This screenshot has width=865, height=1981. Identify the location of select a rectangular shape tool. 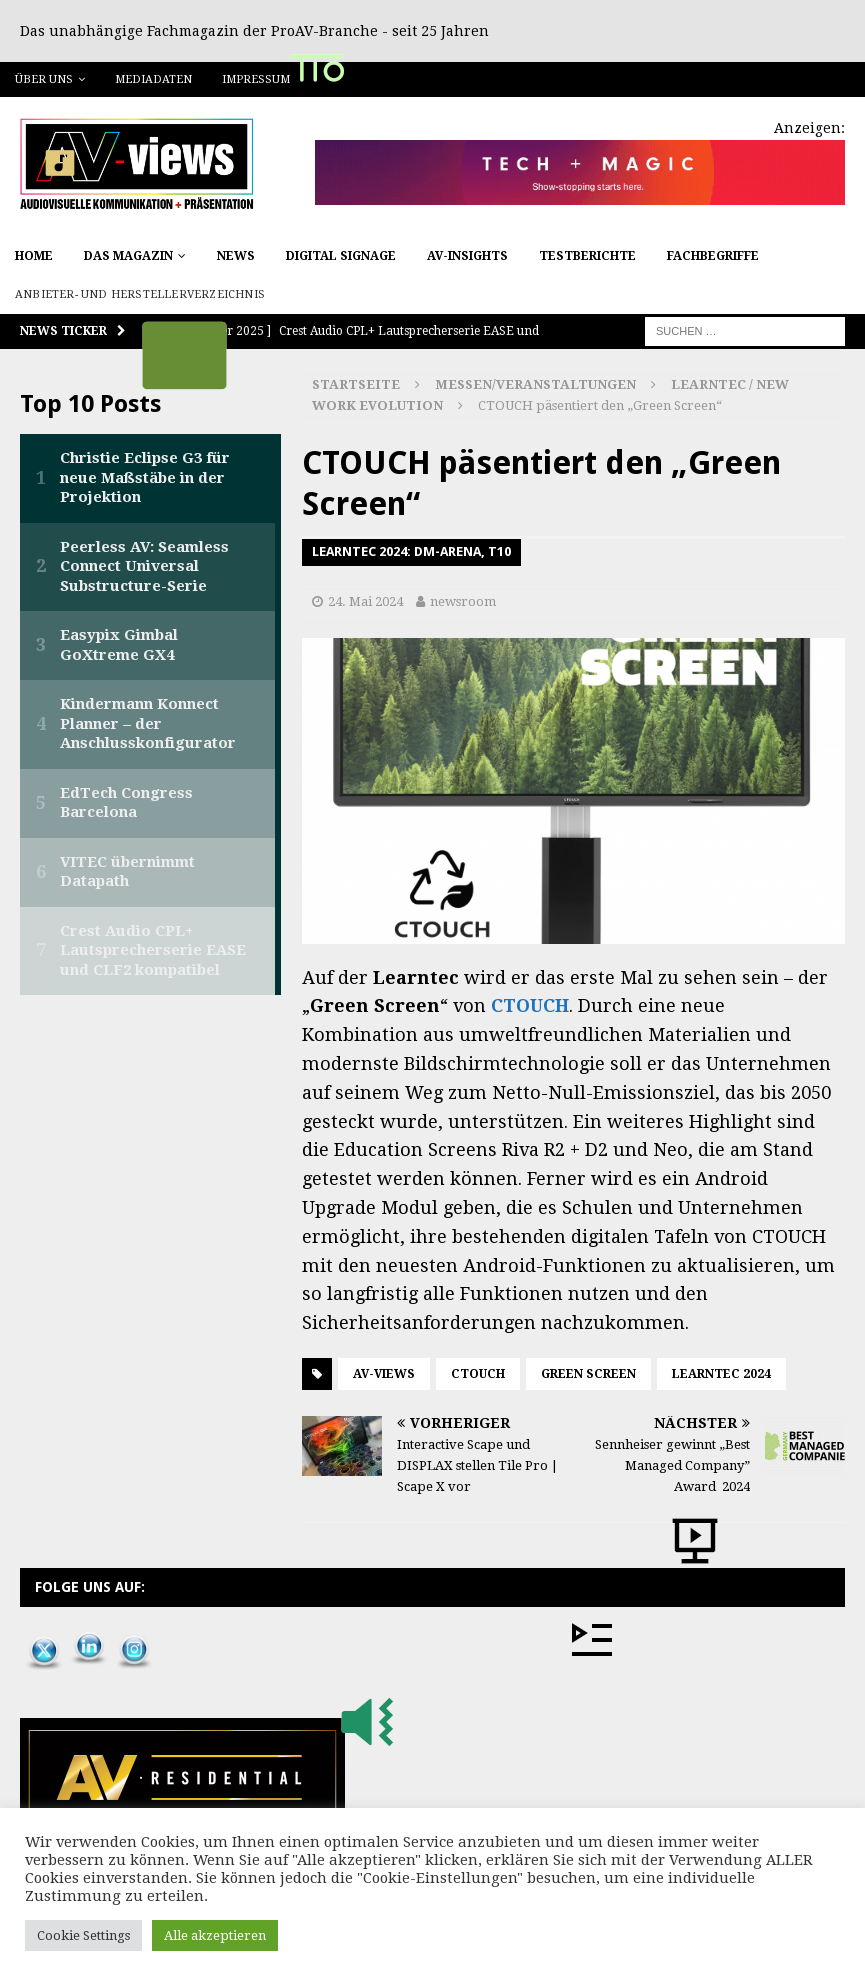
(184, 355).